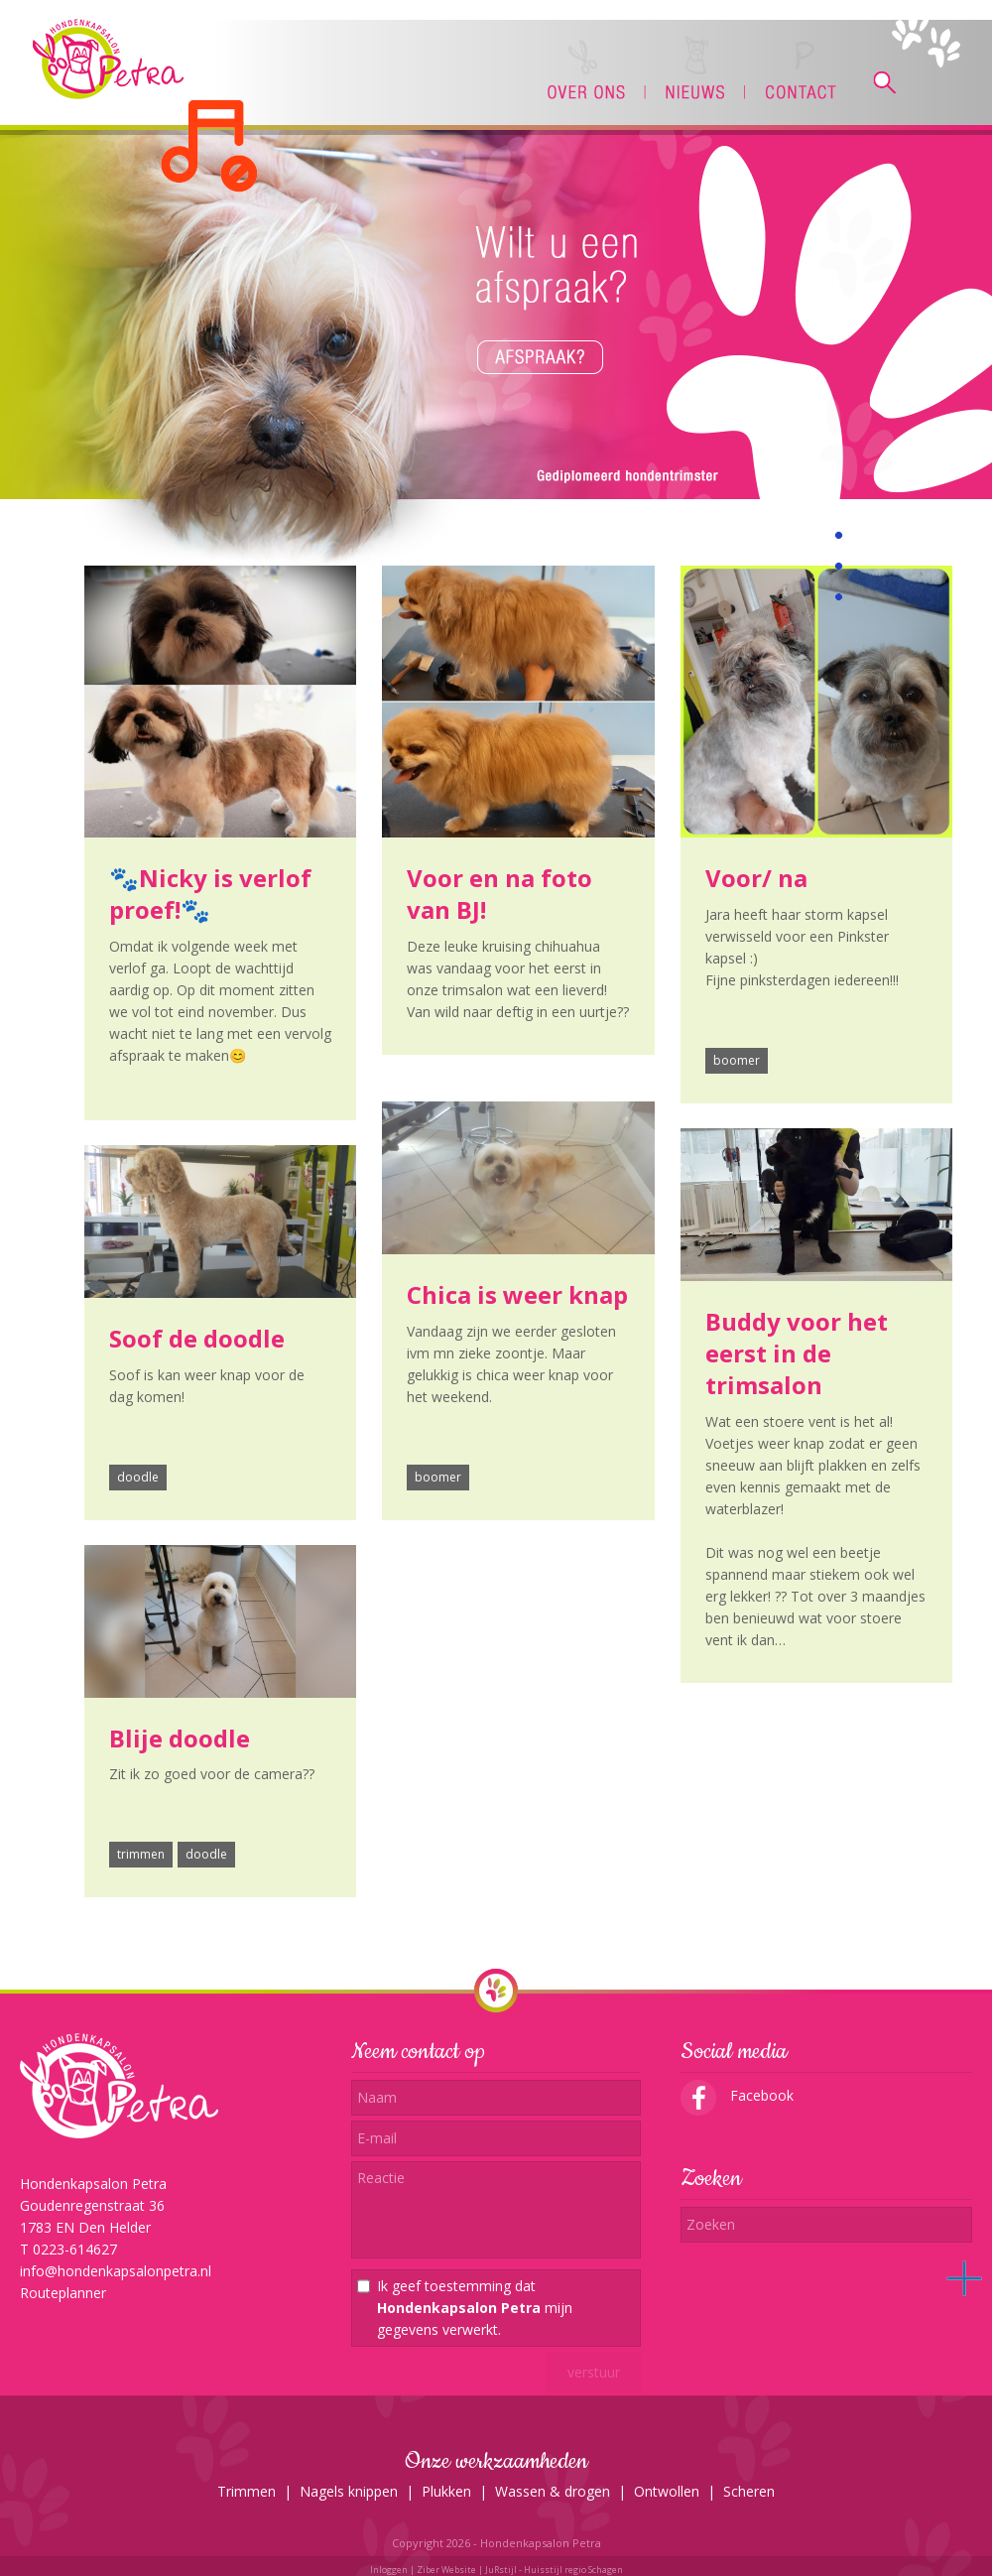 Image resolution: width=992 pixels, height=2576 pixels. I want to click on cancel or stop music playback, so click(206, 141).